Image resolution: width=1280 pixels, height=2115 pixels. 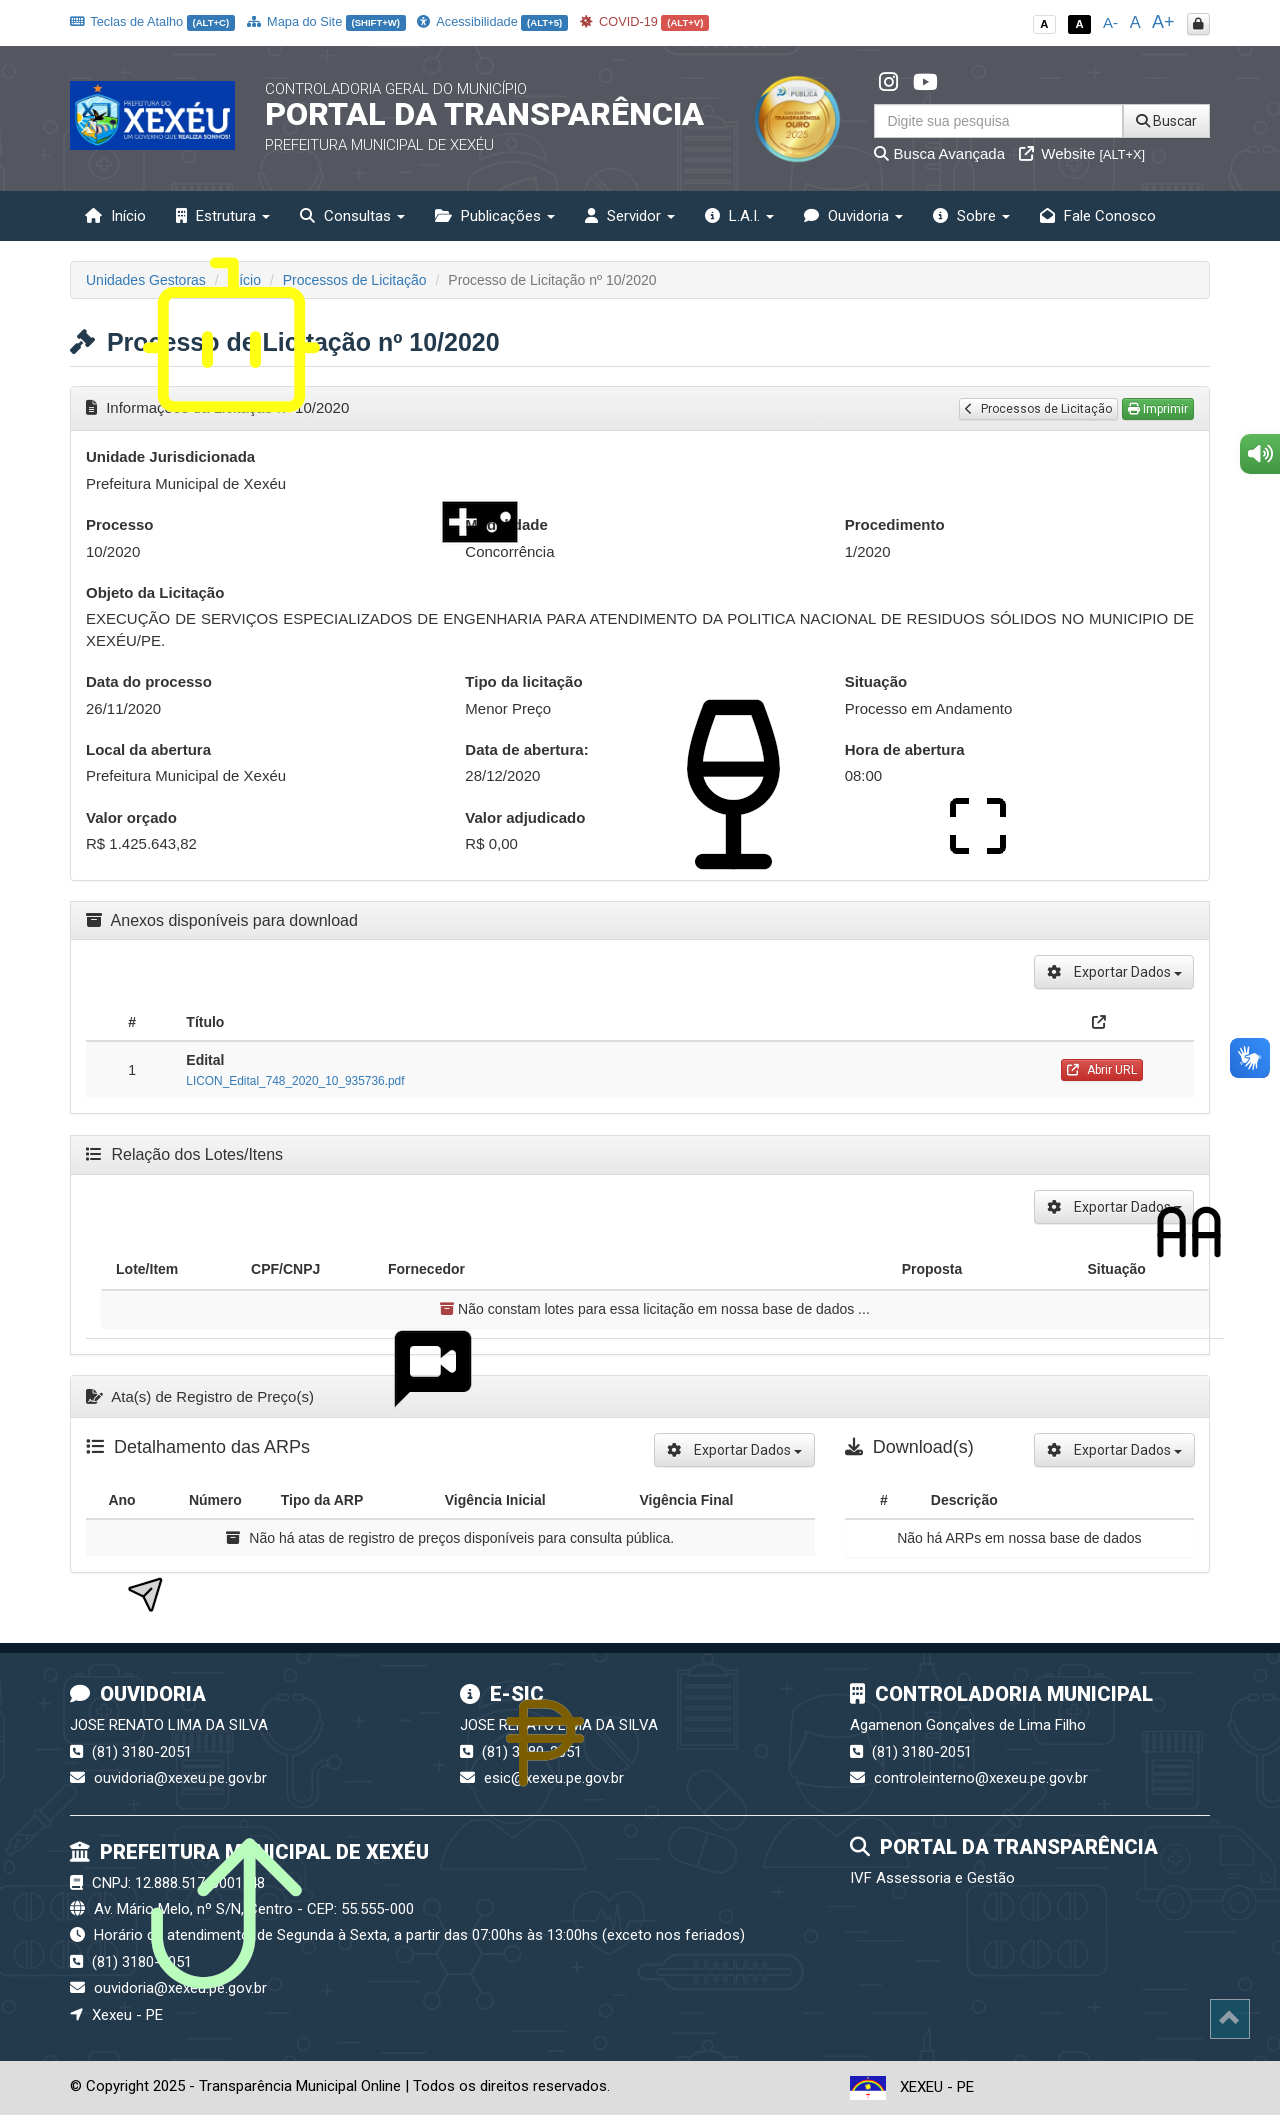 What do you see at coordinates (733, 784) in the screenshot?
I see `browse wine selection or menu` at bounding box center [733, 784].